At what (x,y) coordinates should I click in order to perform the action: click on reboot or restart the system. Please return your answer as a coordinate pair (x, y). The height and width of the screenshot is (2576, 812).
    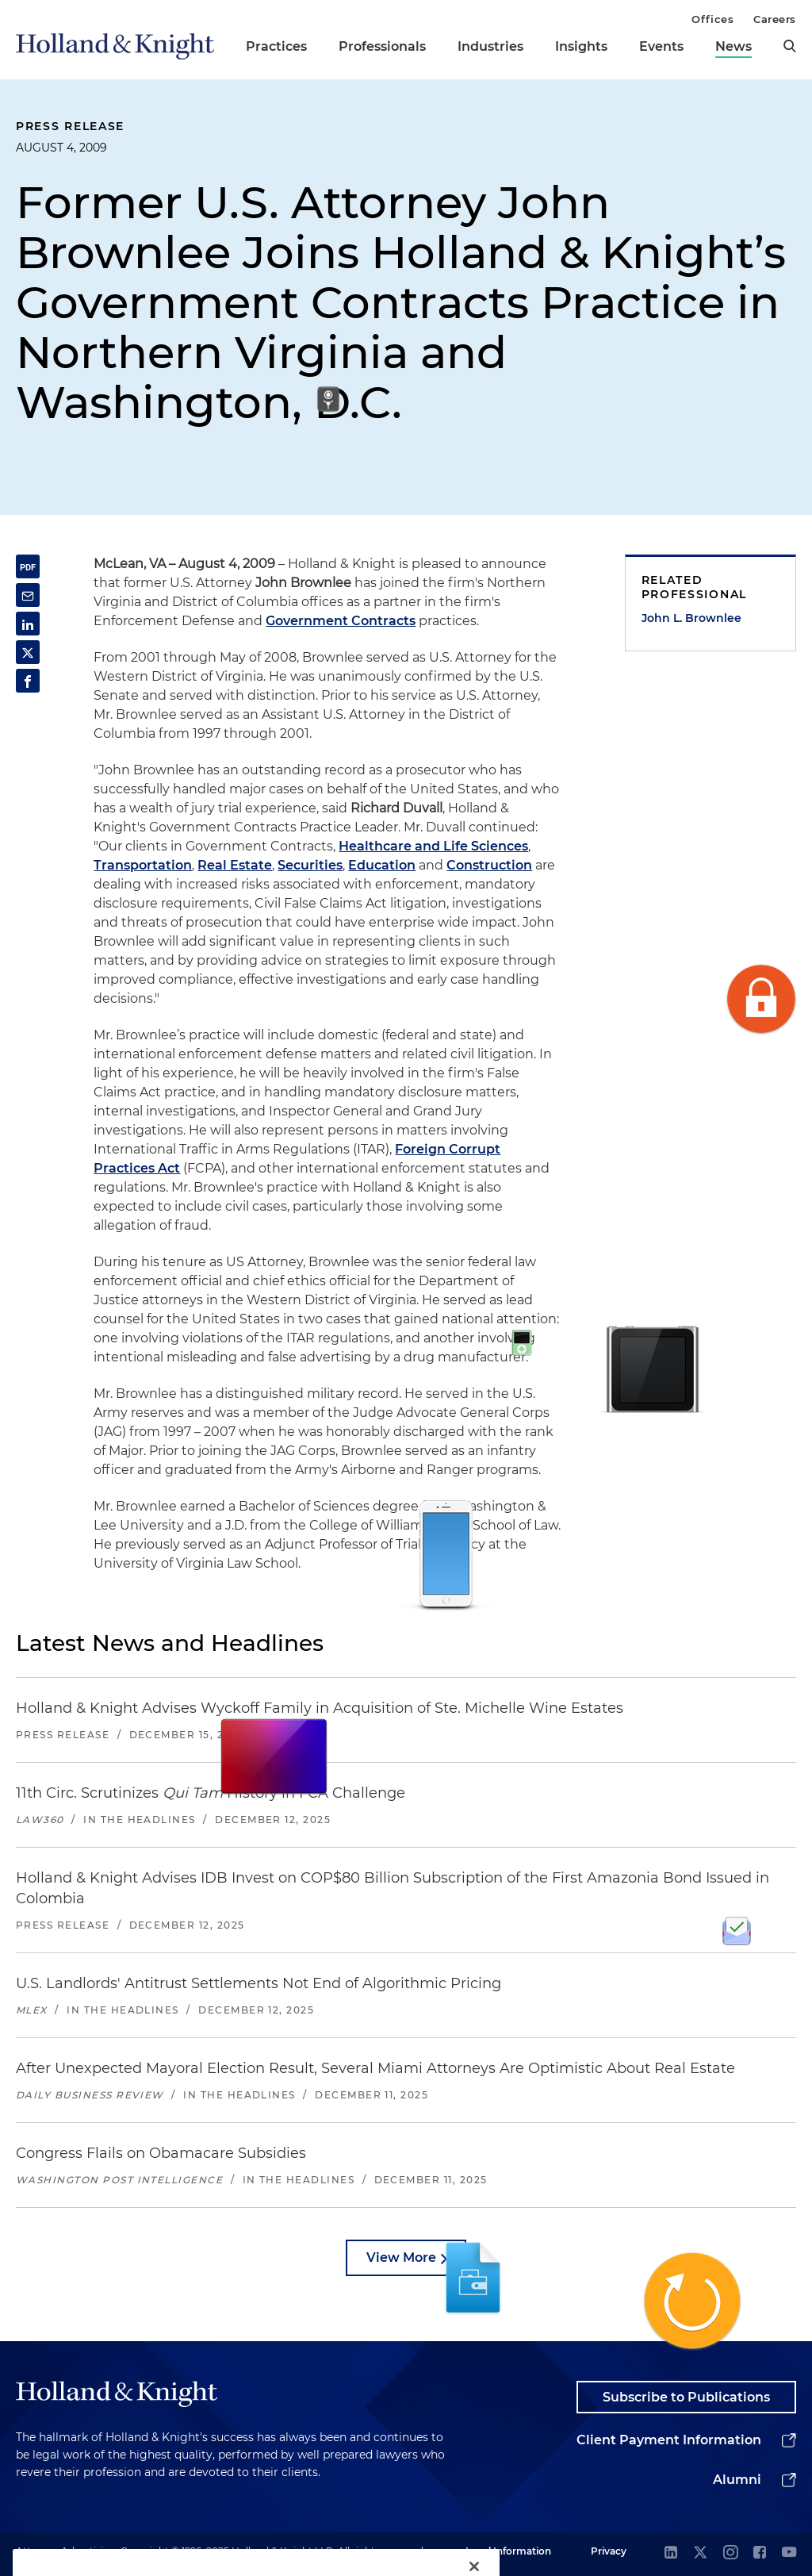
    Looking at the image, I should click on (692, 2301).